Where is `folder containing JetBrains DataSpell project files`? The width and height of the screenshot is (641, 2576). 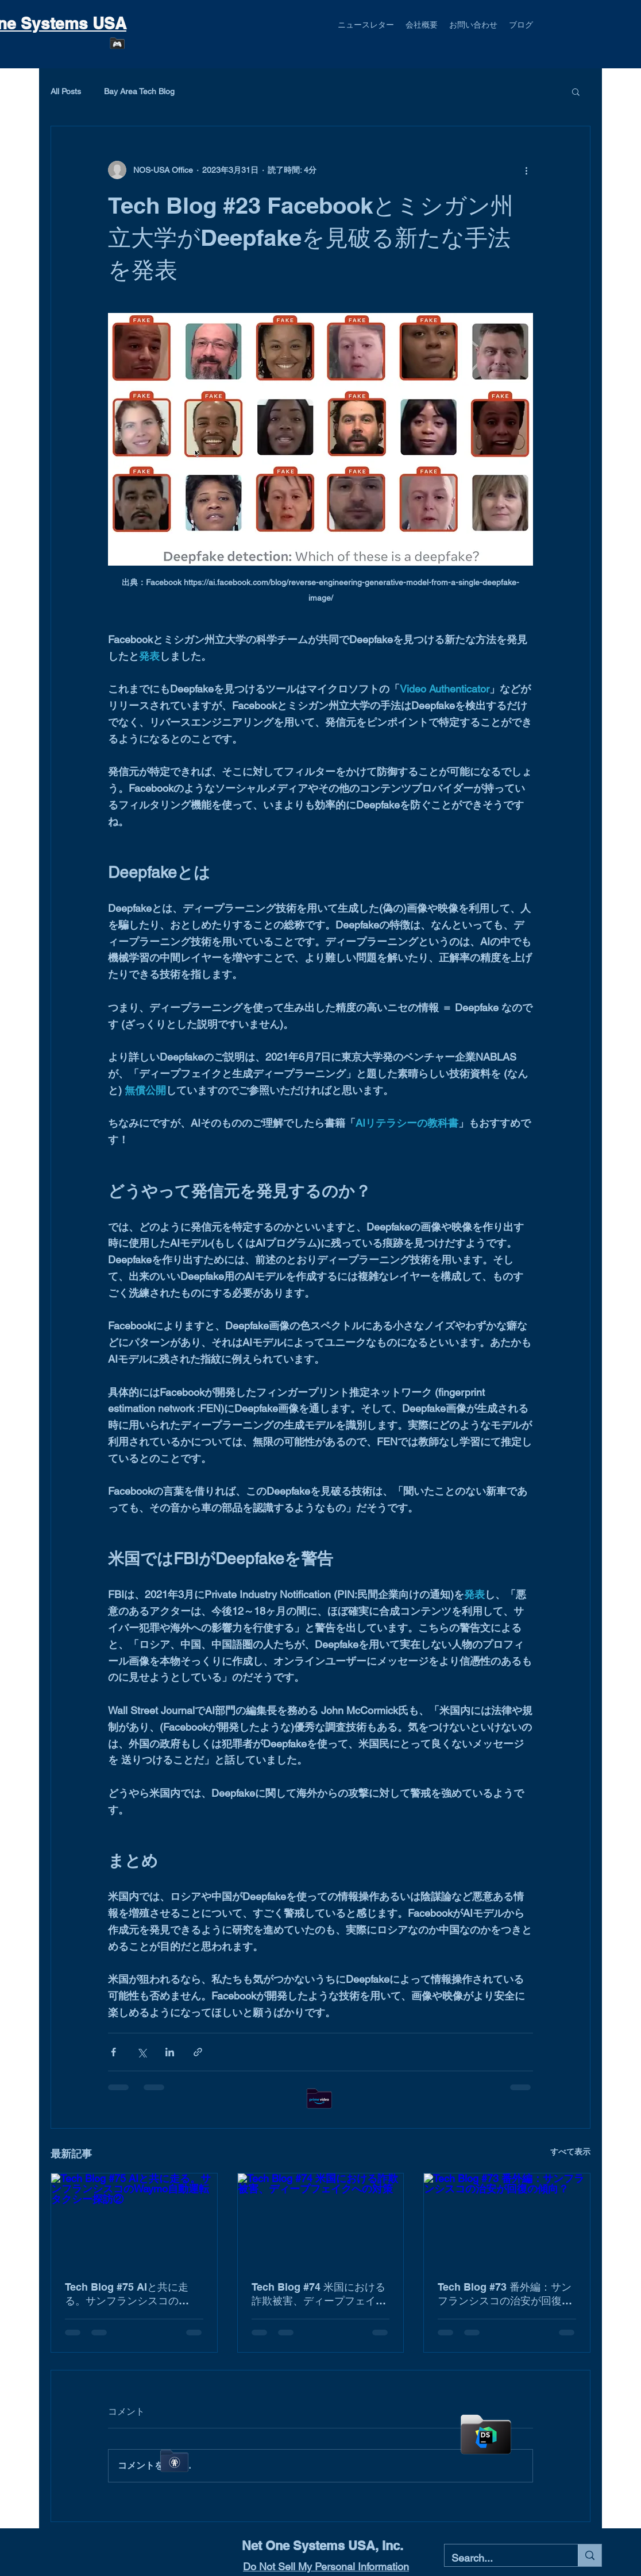
folder containing JetBrains DataSpell project files is located at coordinates (485, 2435).